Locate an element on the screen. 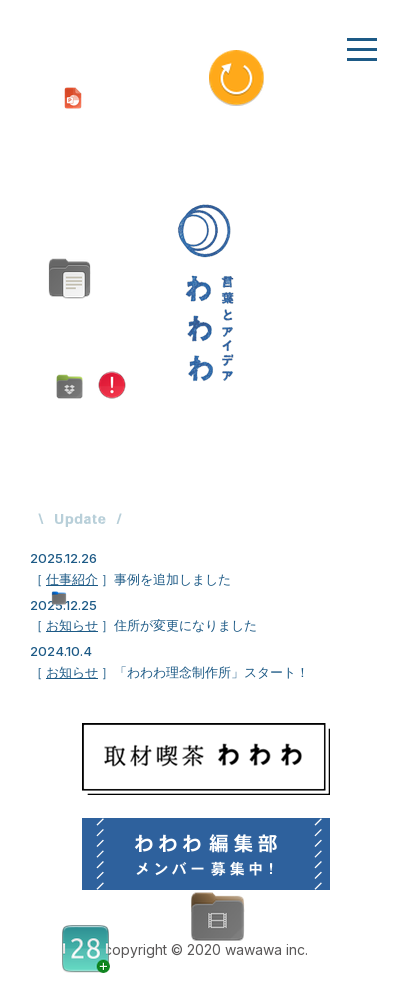 The image size is (412, 982). open your dropbox folder is located at coordinates (69, 386).